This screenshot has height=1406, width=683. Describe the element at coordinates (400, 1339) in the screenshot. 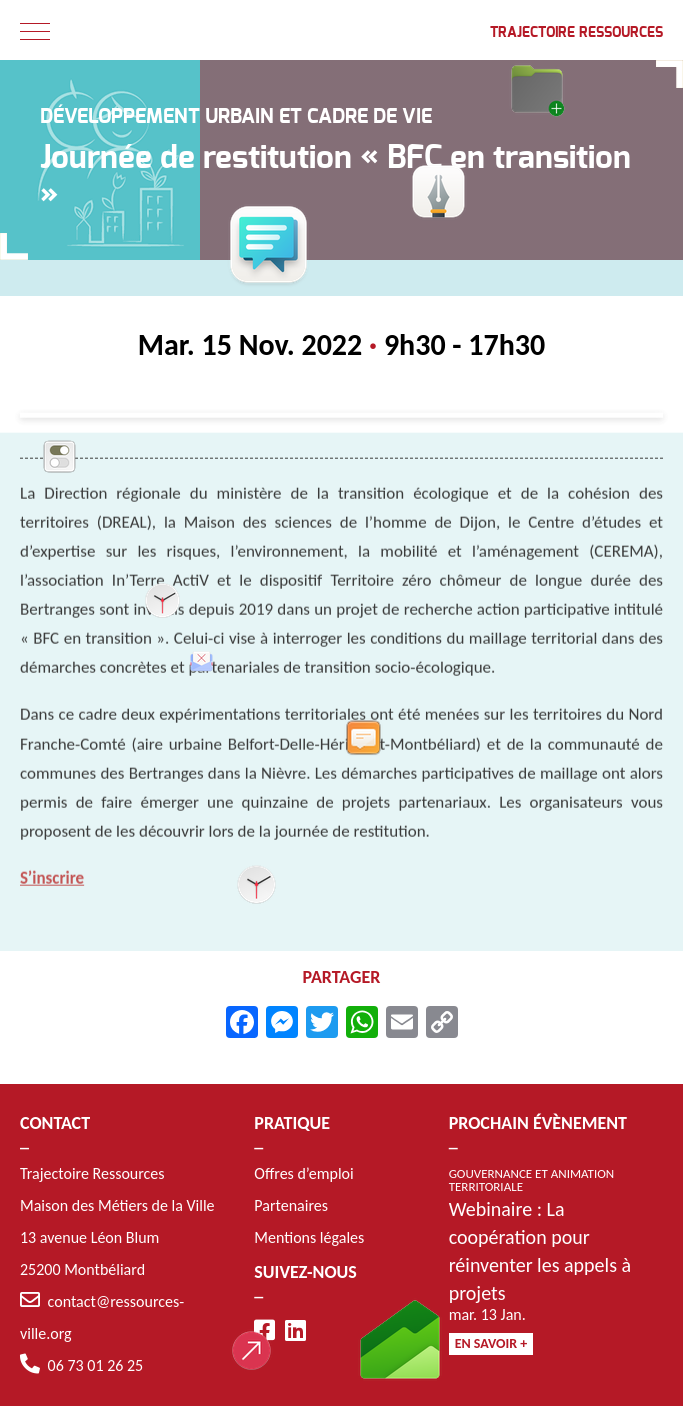

I see `open the finance app` at that location.